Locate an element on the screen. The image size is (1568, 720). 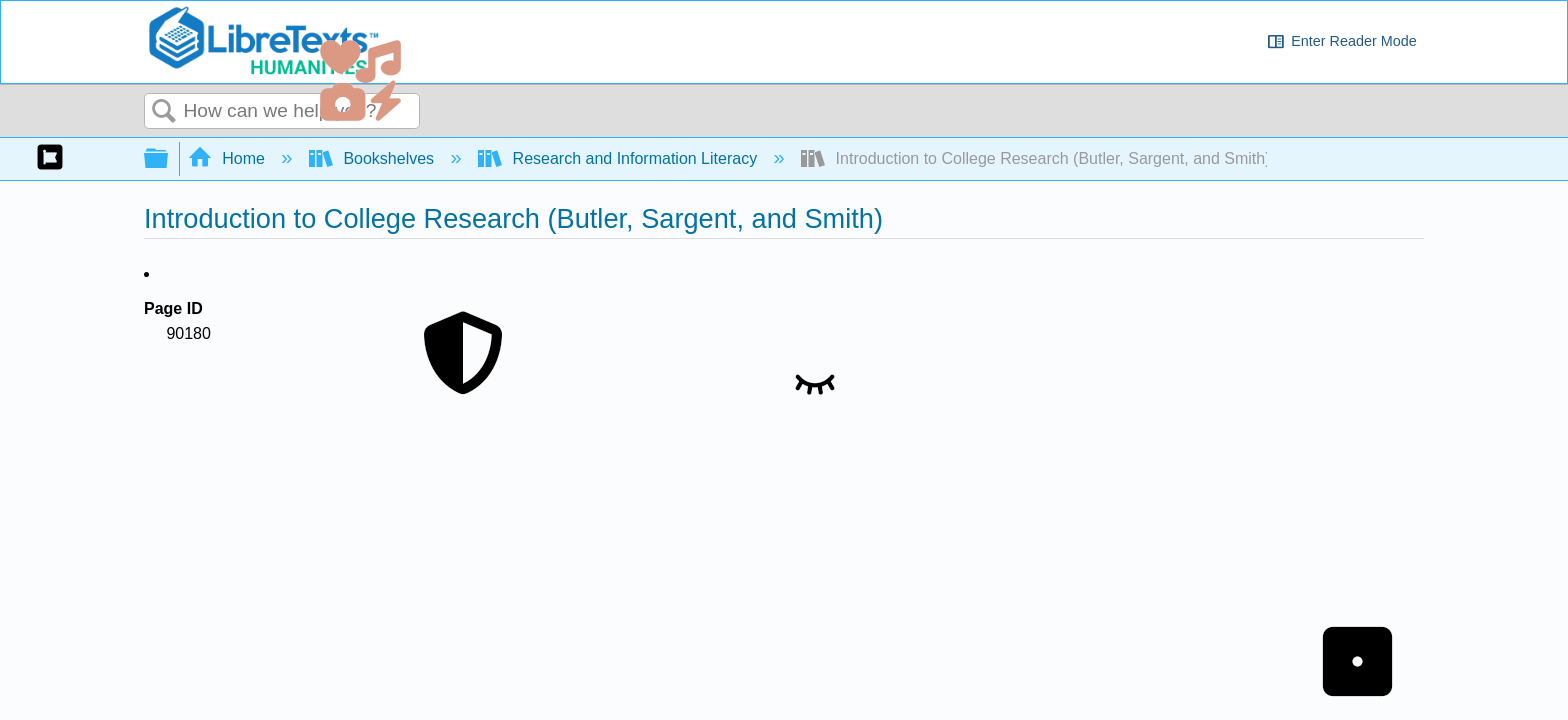
font awesome brand logo is located at coordinates (50, 157).